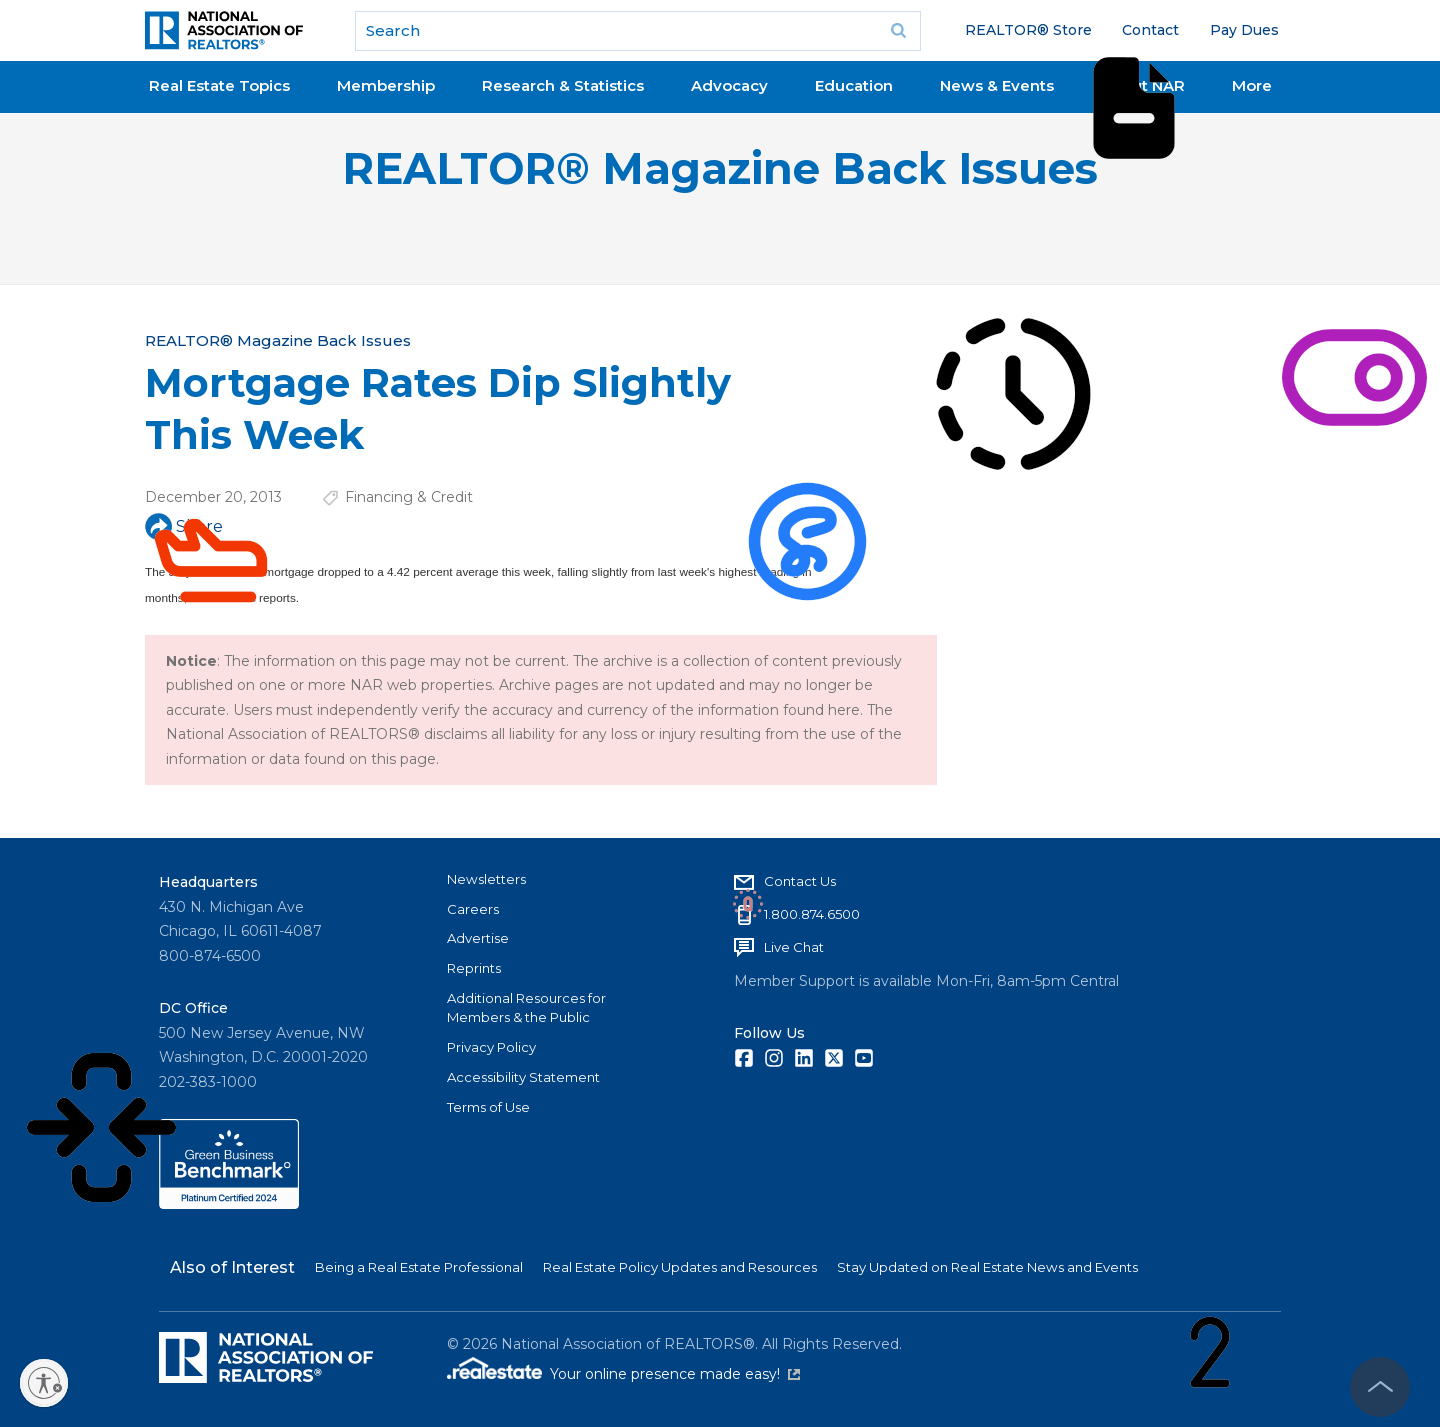  What do you see at coordinates (1210, 1352) in the screenshot?
I see `indicates step 2 in a multi-step process` at bounding box center [1210, 1352].